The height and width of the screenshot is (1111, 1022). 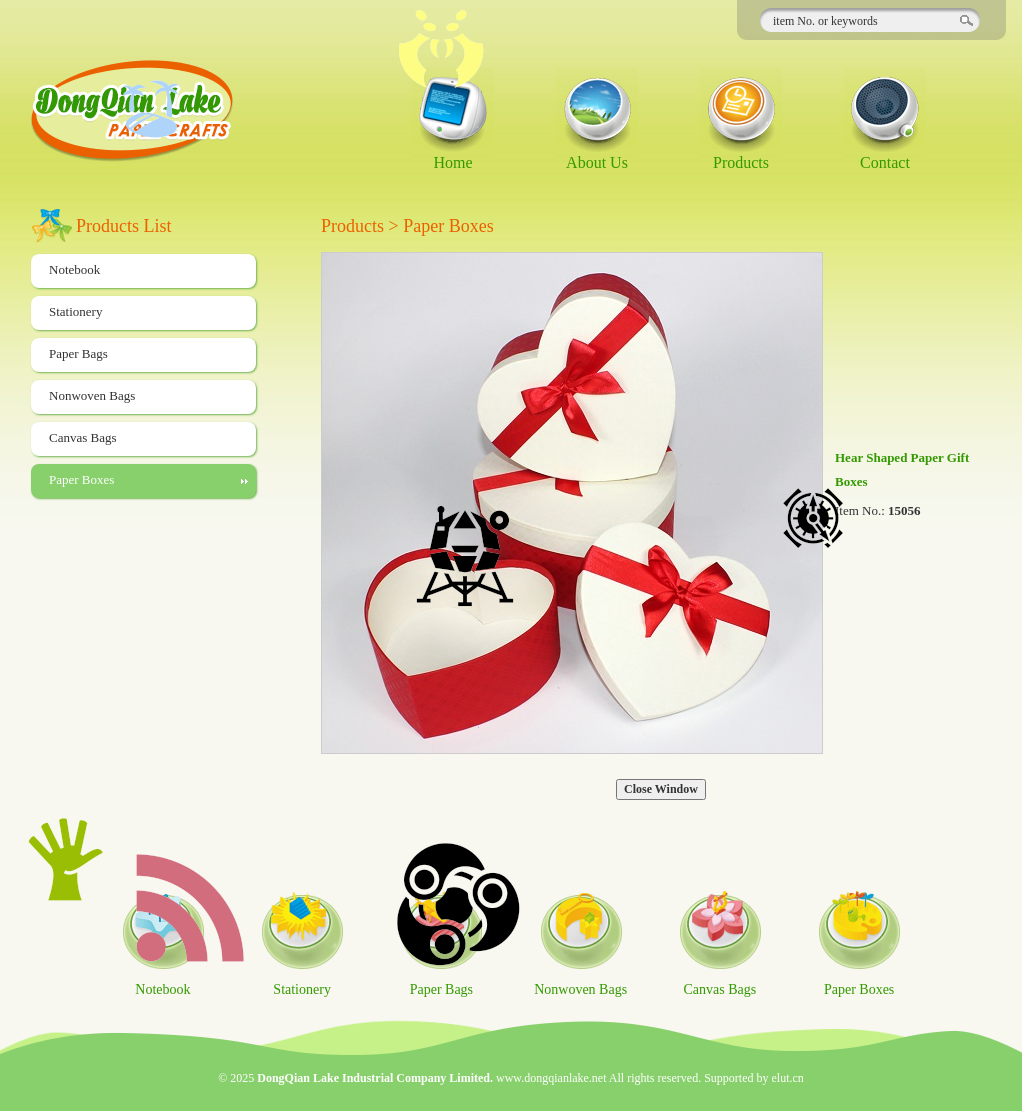 I want to click on indicates a desert or tropical location in a game, so click(x=151, y=109).